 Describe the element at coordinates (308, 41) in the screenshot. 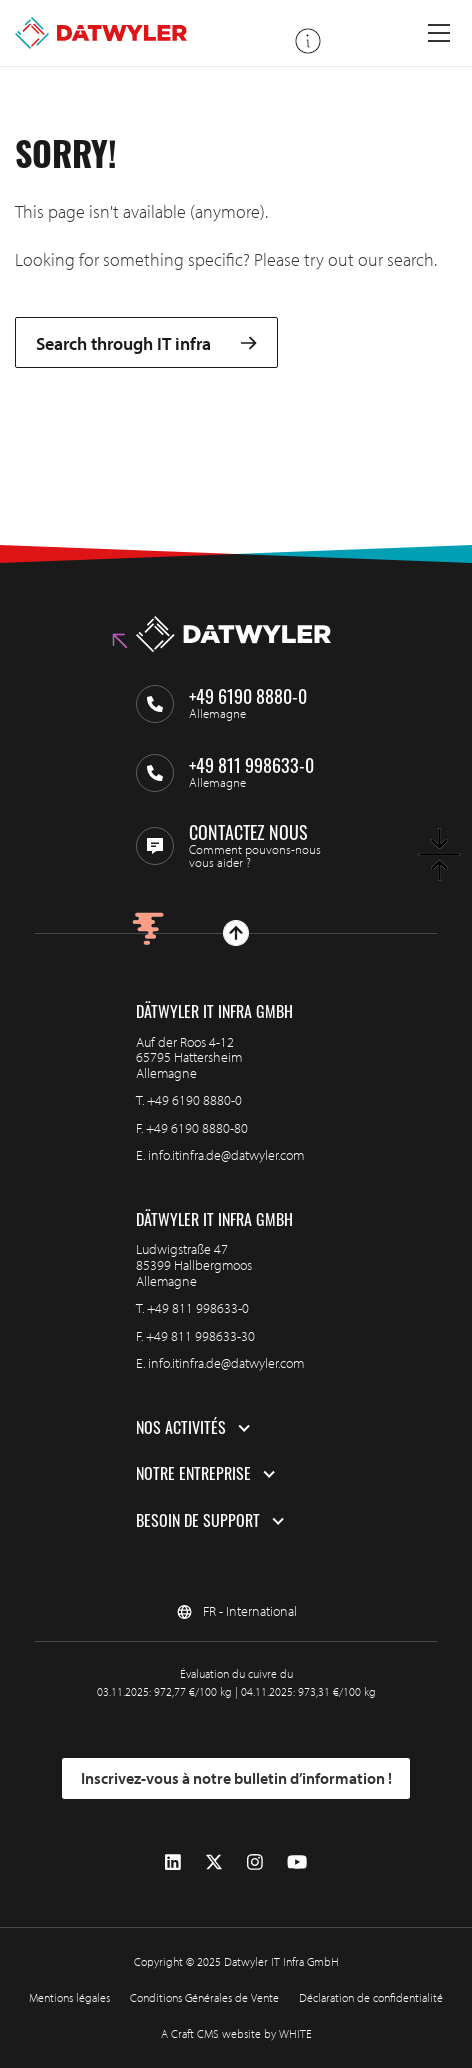

I see `view more information or details` at that location.